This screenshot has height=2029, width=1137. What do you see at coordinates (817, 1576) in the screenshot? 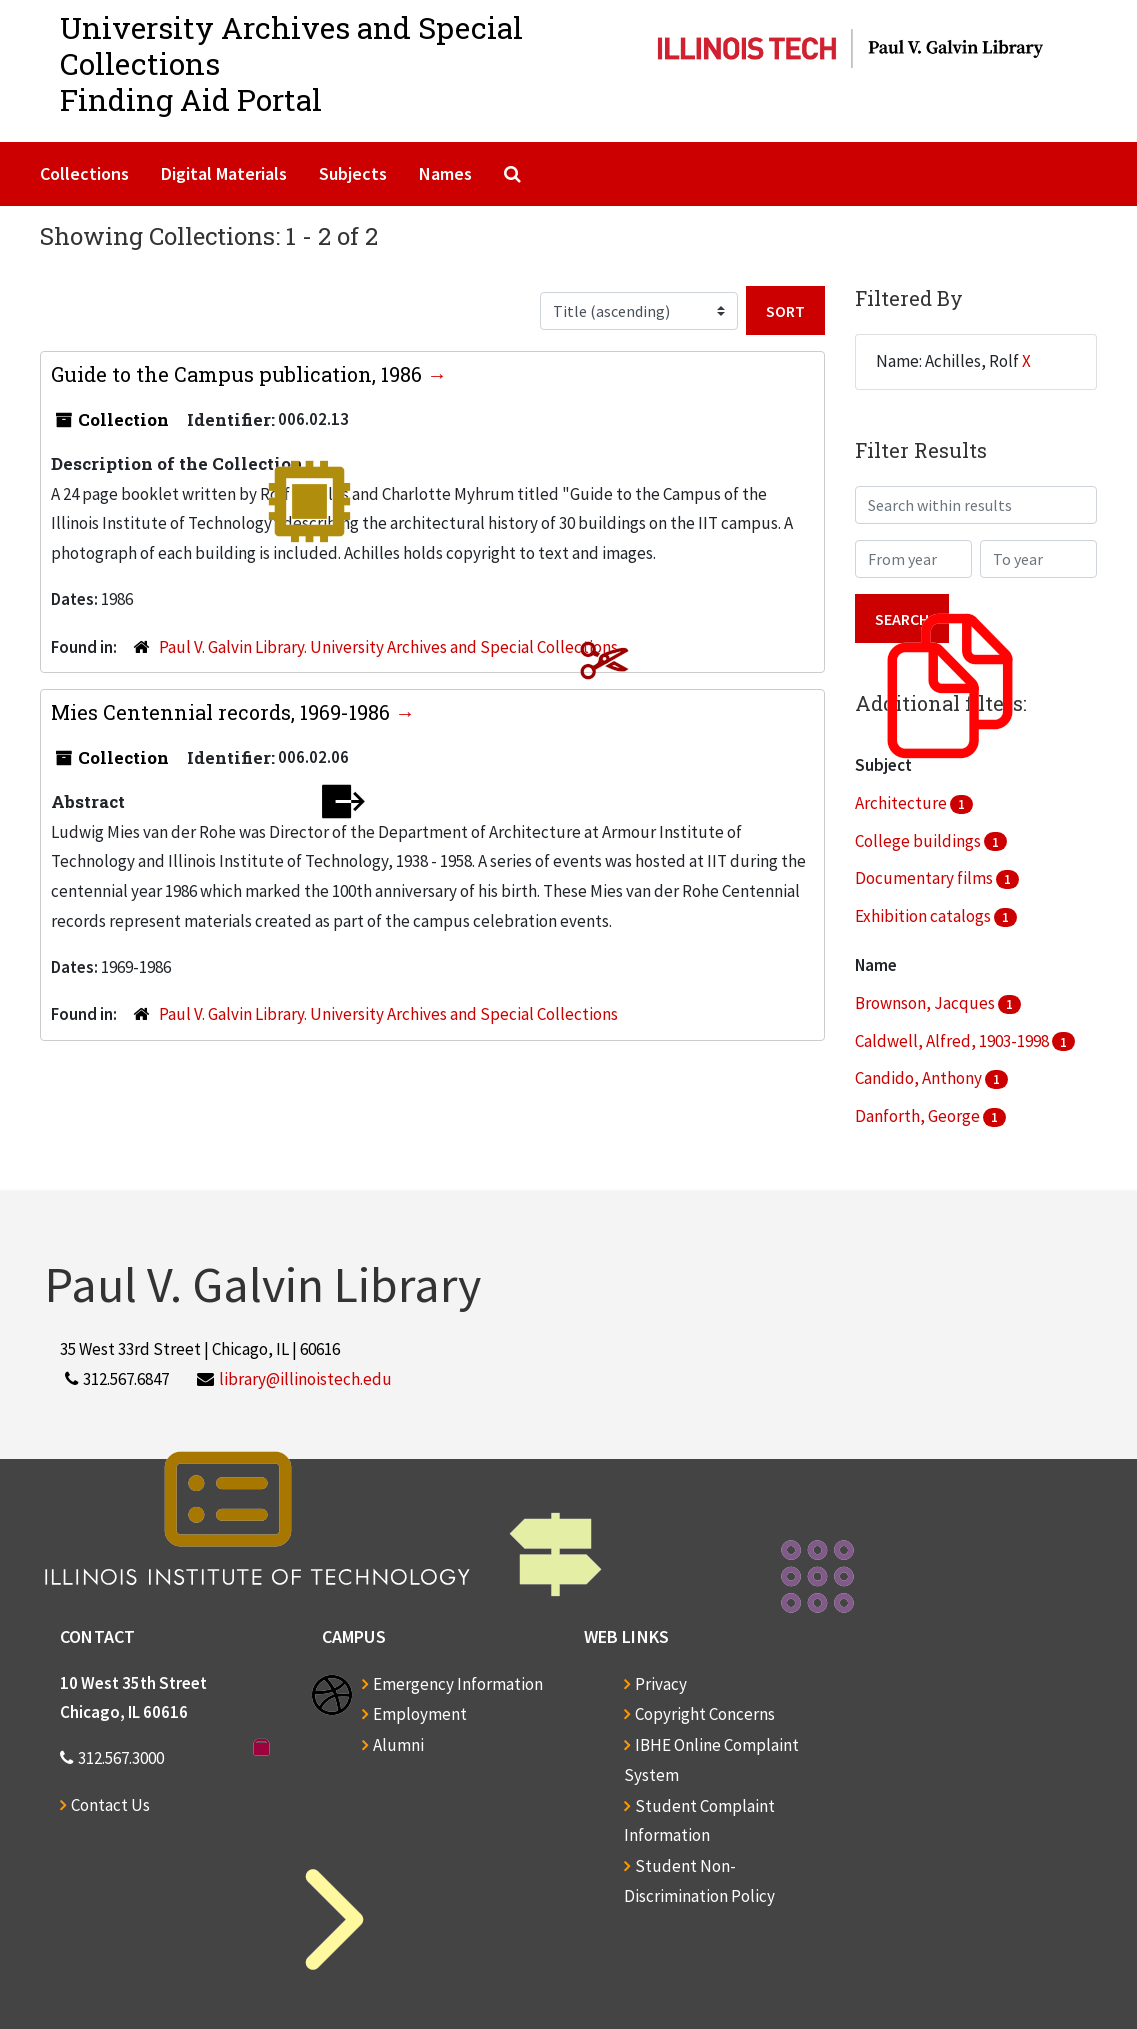
I see `open the app drawer or menu` at bounding box center [817, 1576].